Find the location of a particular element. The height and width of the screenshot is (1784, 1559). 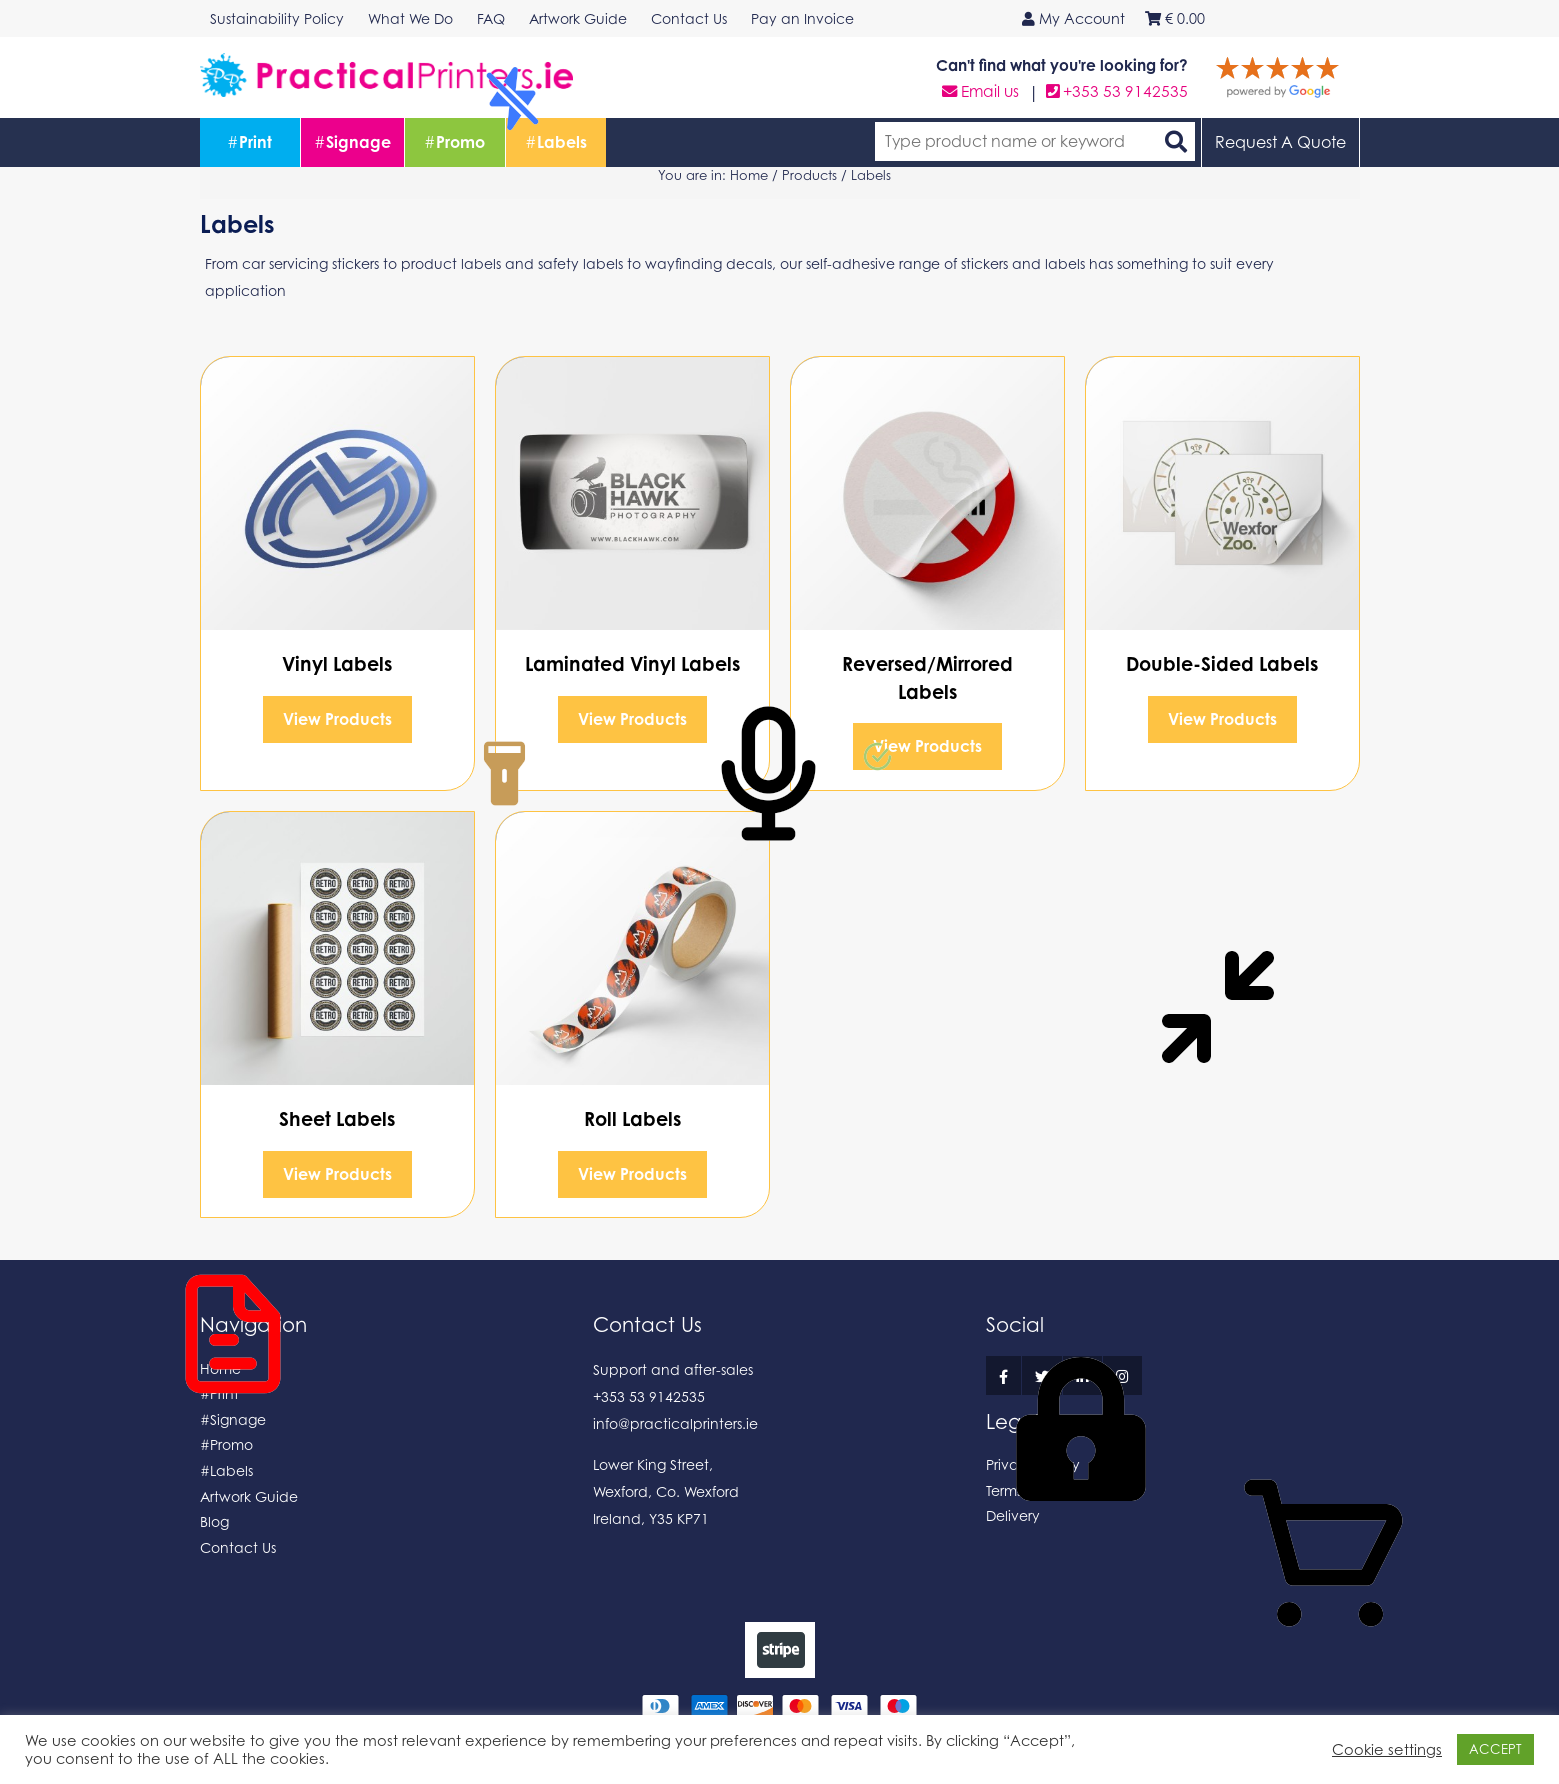

view your shopping cart is located at coordinates (1326, 1553).